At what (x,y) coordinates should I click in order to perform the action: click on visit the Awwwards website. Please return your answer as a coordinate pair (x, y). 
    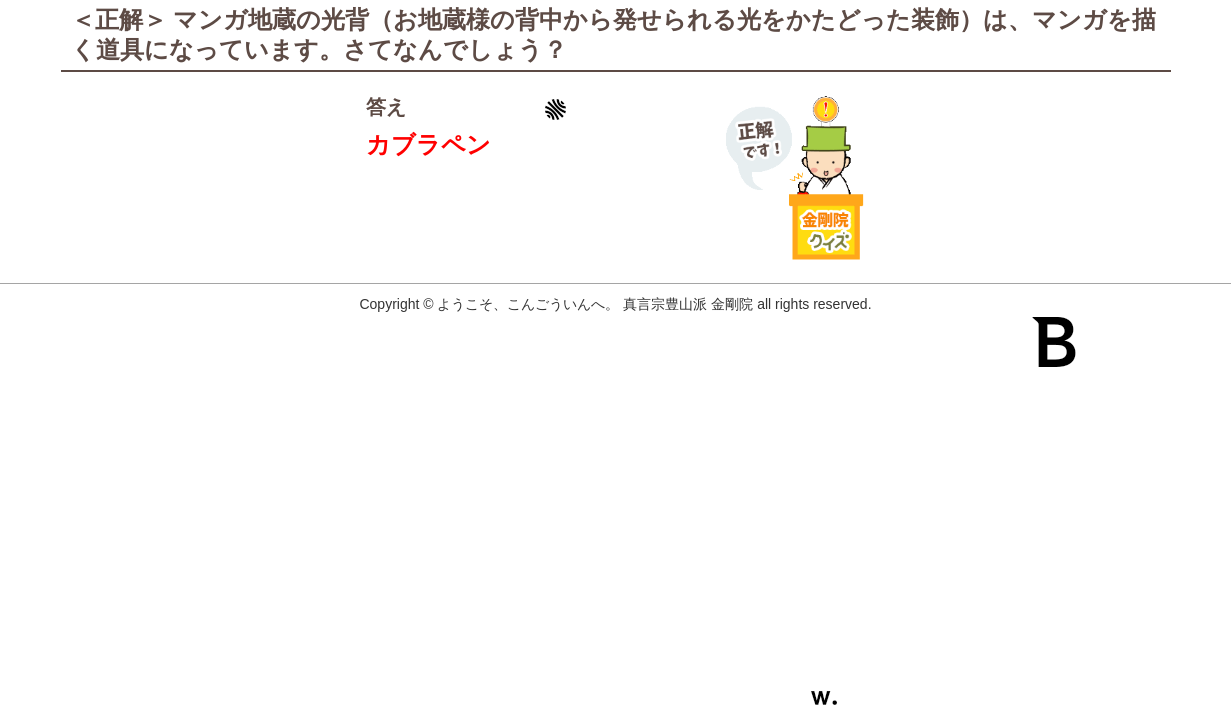
    Looking at the image, I should click on (824, 698).